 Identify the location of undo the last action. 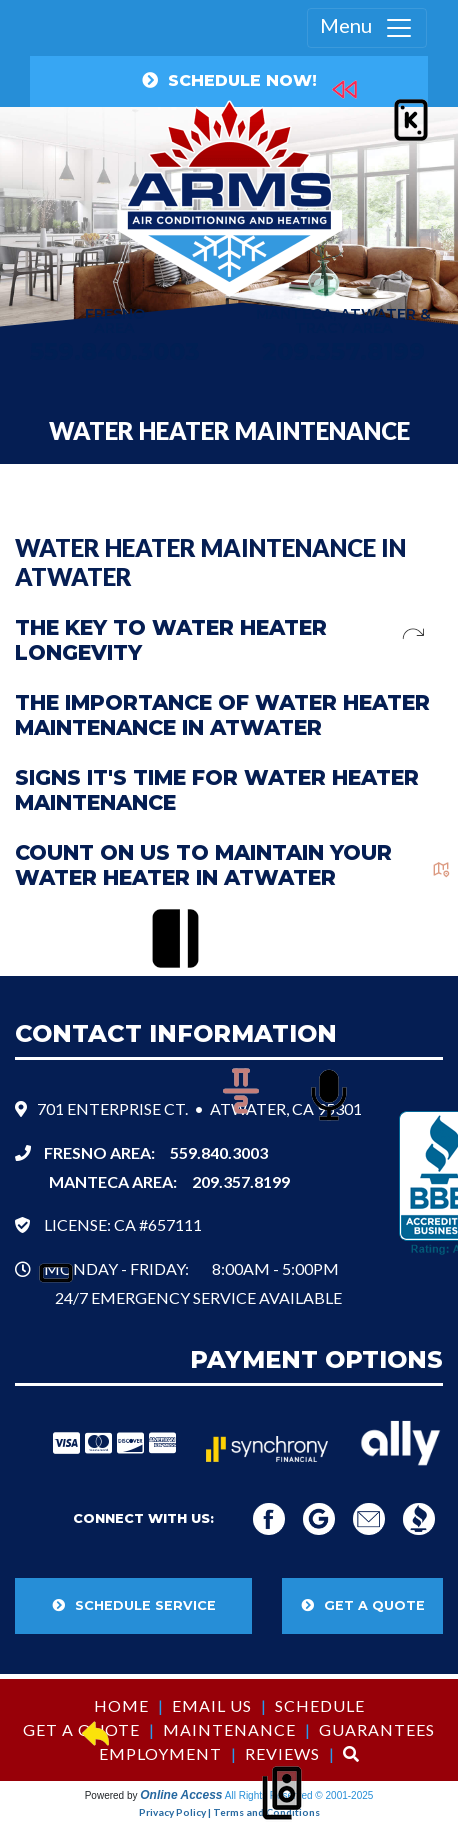
(95, 1733).